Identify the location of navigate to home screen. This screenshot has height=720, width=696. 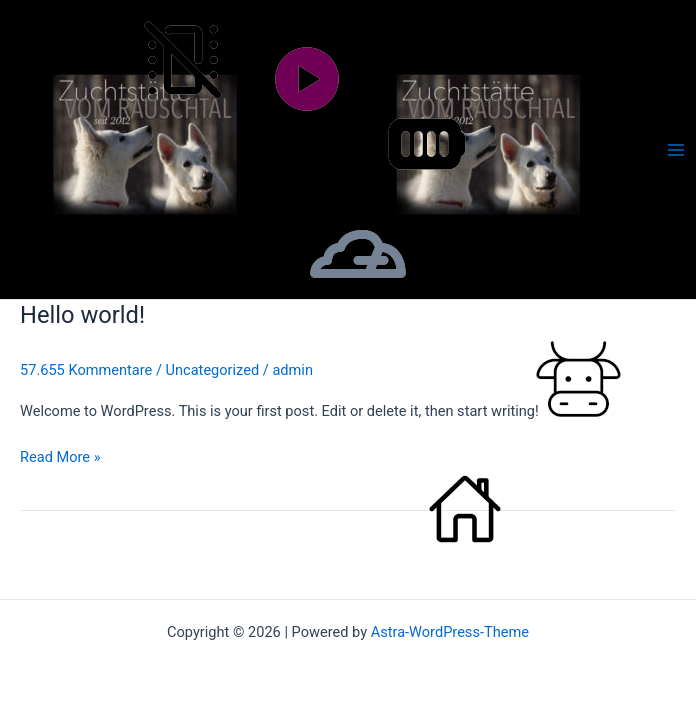
(465, 509).